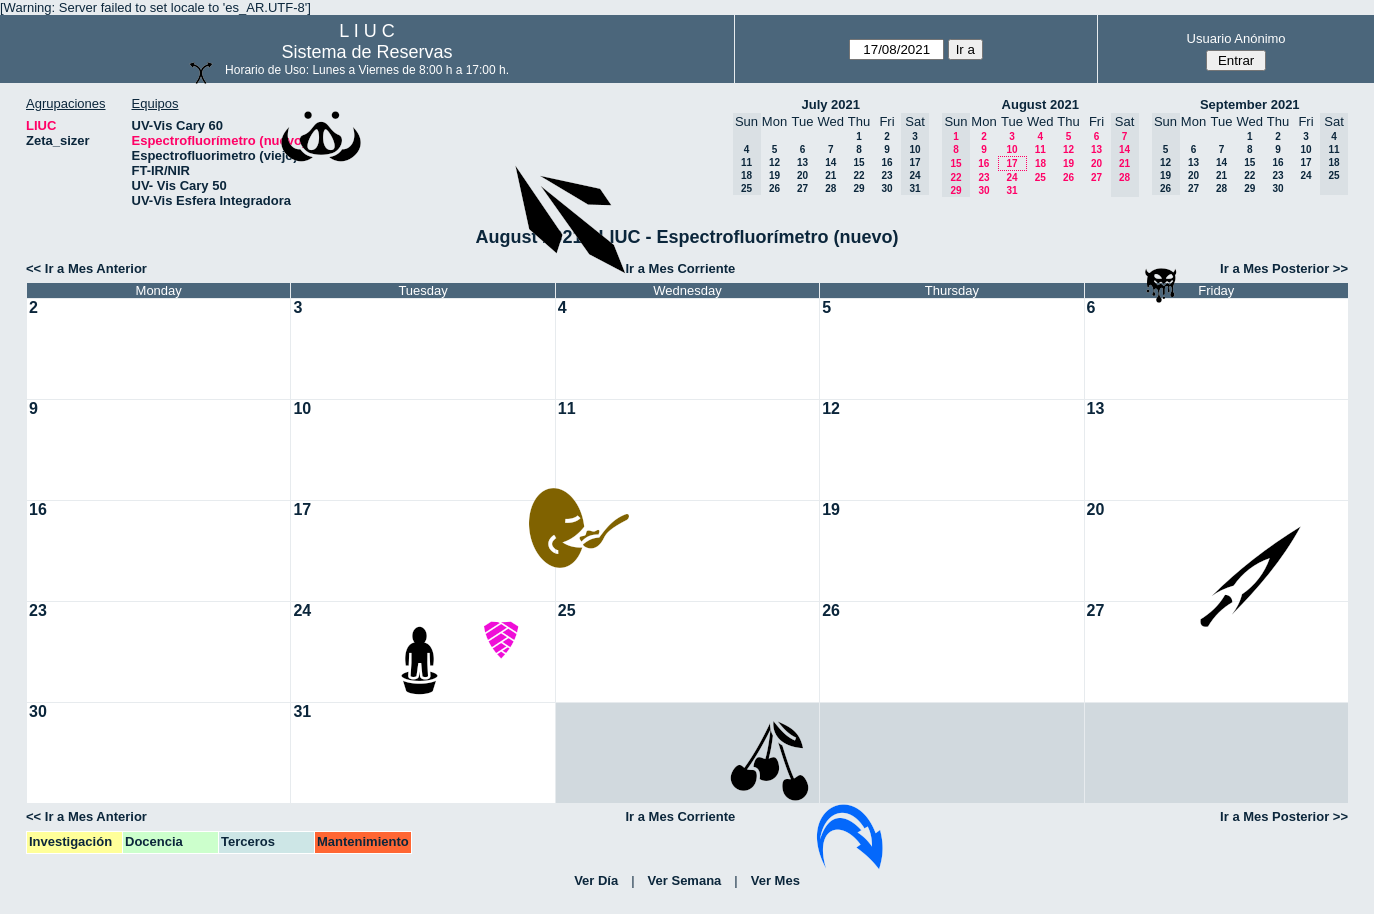 The height and width of the screenshot is (914, 1374). What do you see at coordinates (769, 759) in the screenshot?
I see `indicates bonus or reward in a game` at bounding box center [769, 759].